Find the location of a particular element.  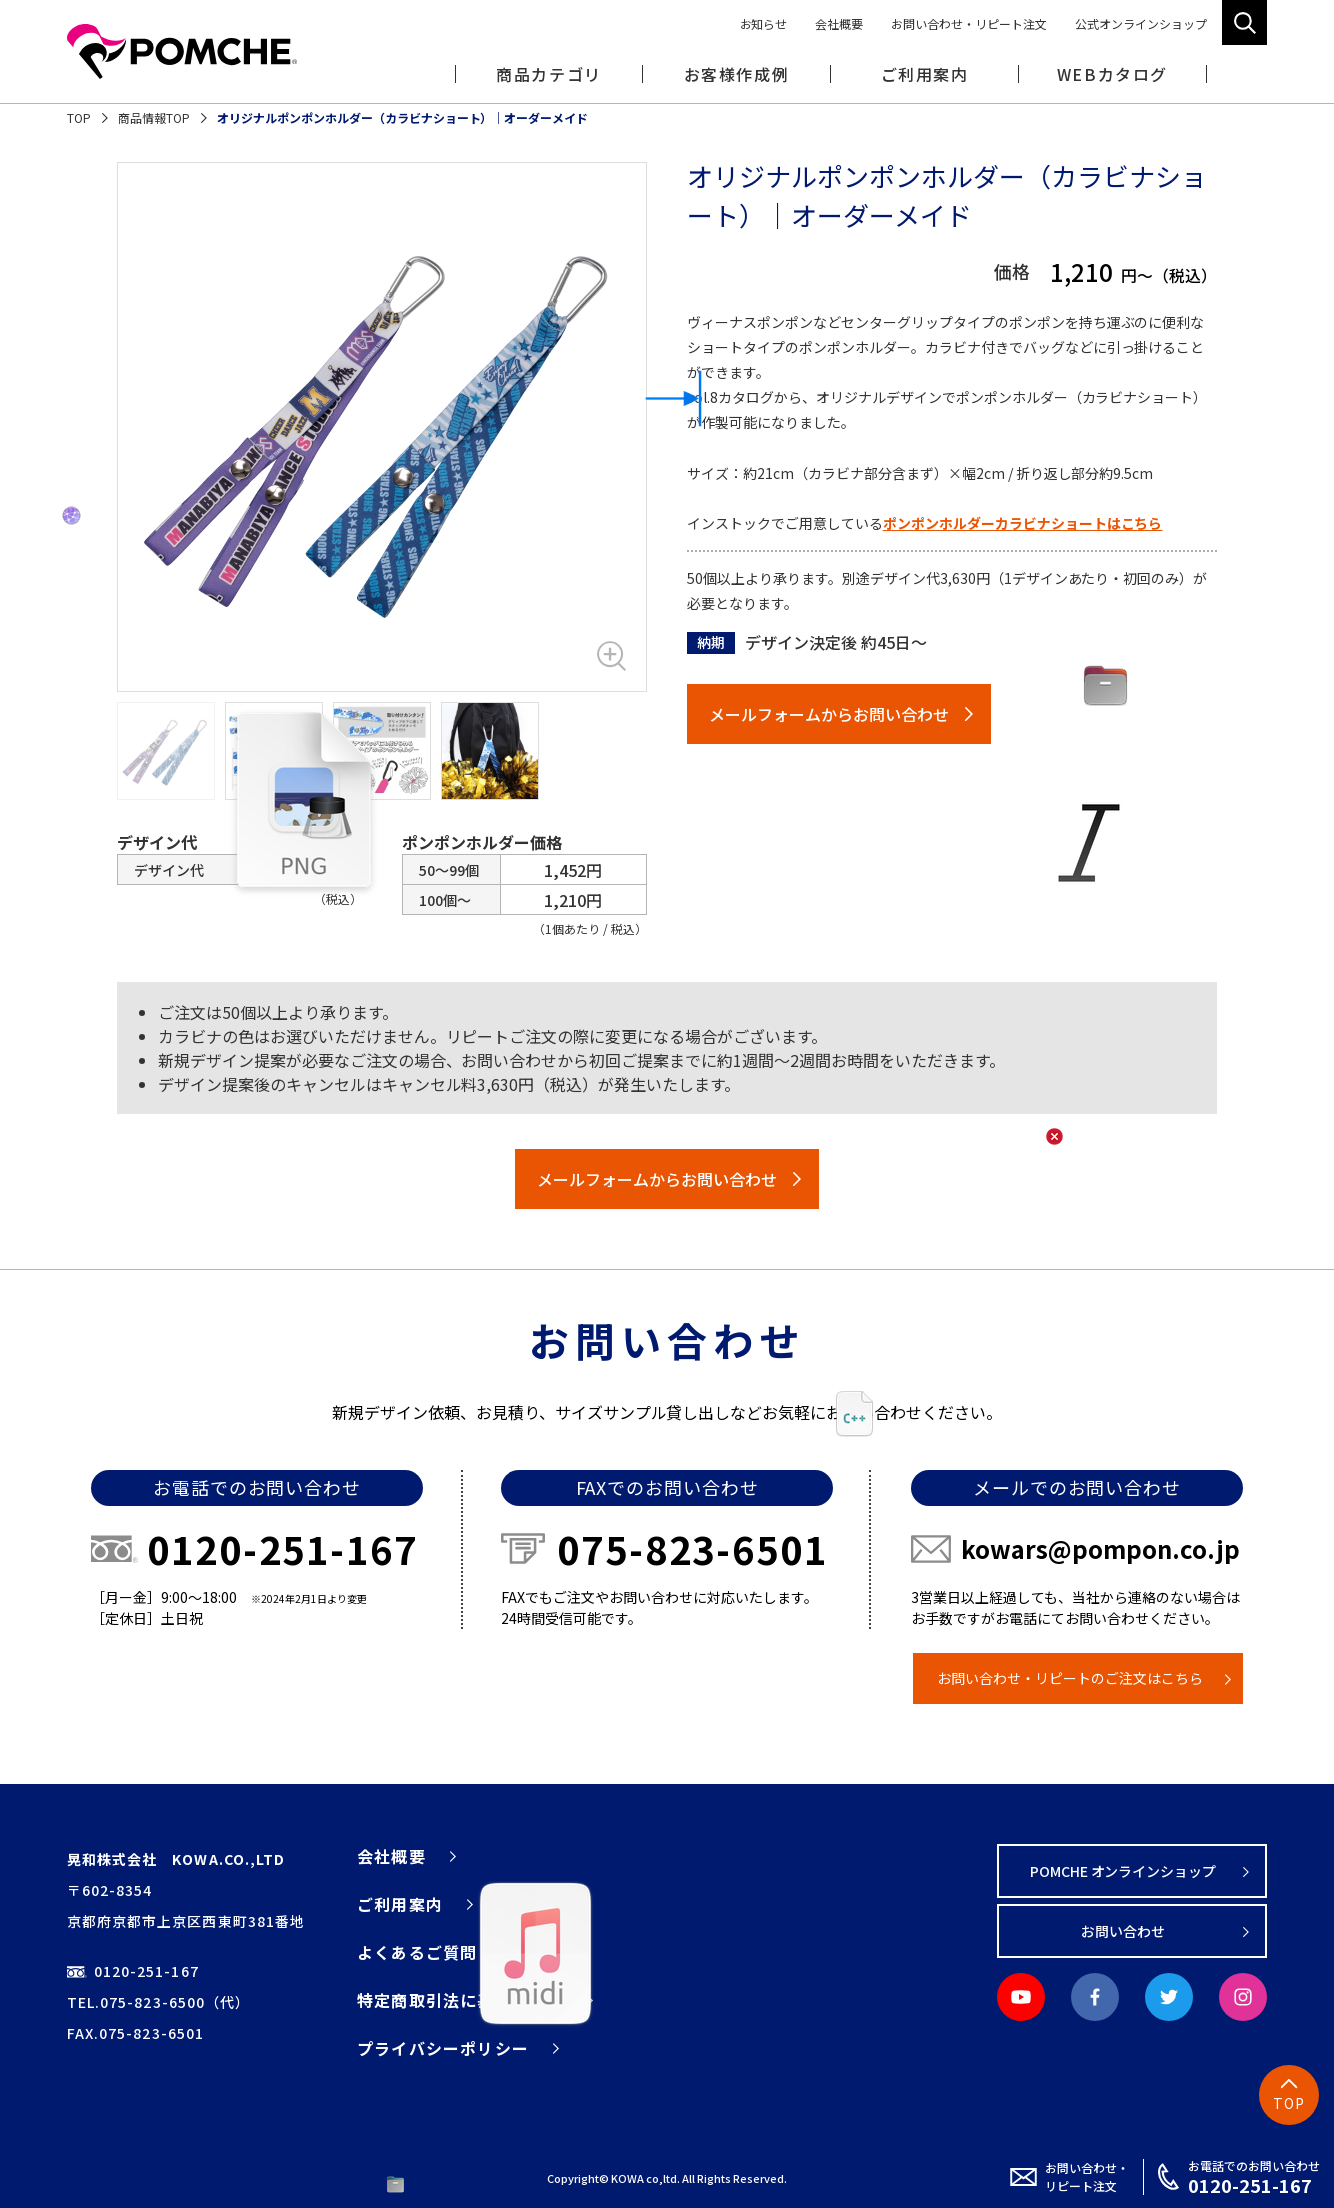

open the file manager application is located at coordinates (395, 2184).